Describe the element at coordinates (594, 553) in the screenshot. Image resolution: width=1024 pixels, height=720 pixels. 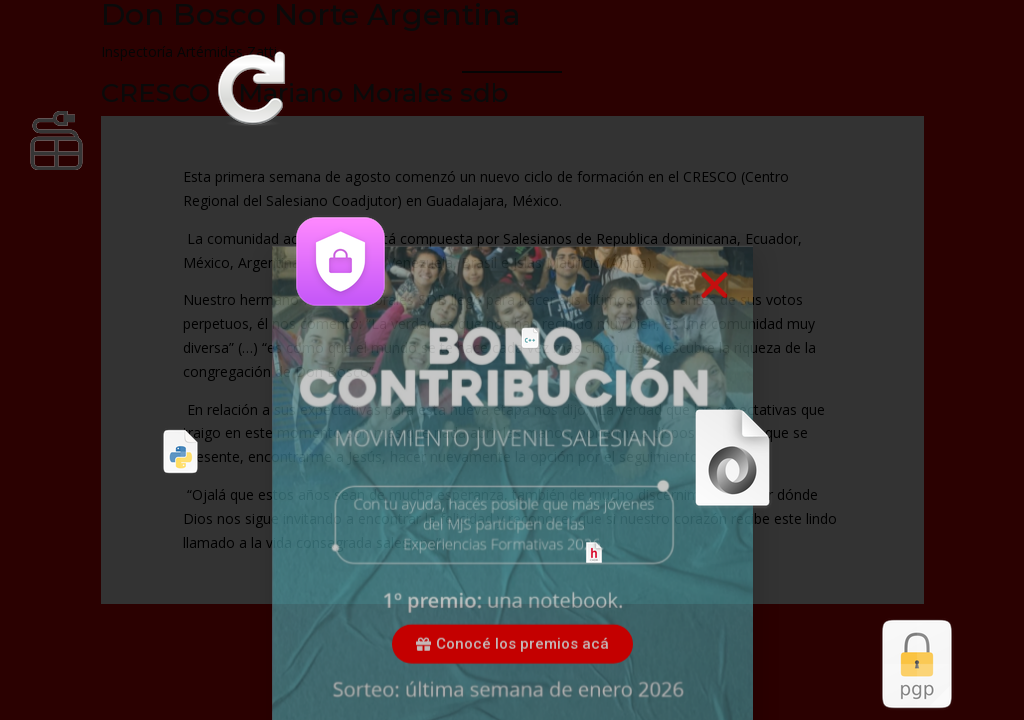
I see `a C/C++ header file (.h)` at that location.